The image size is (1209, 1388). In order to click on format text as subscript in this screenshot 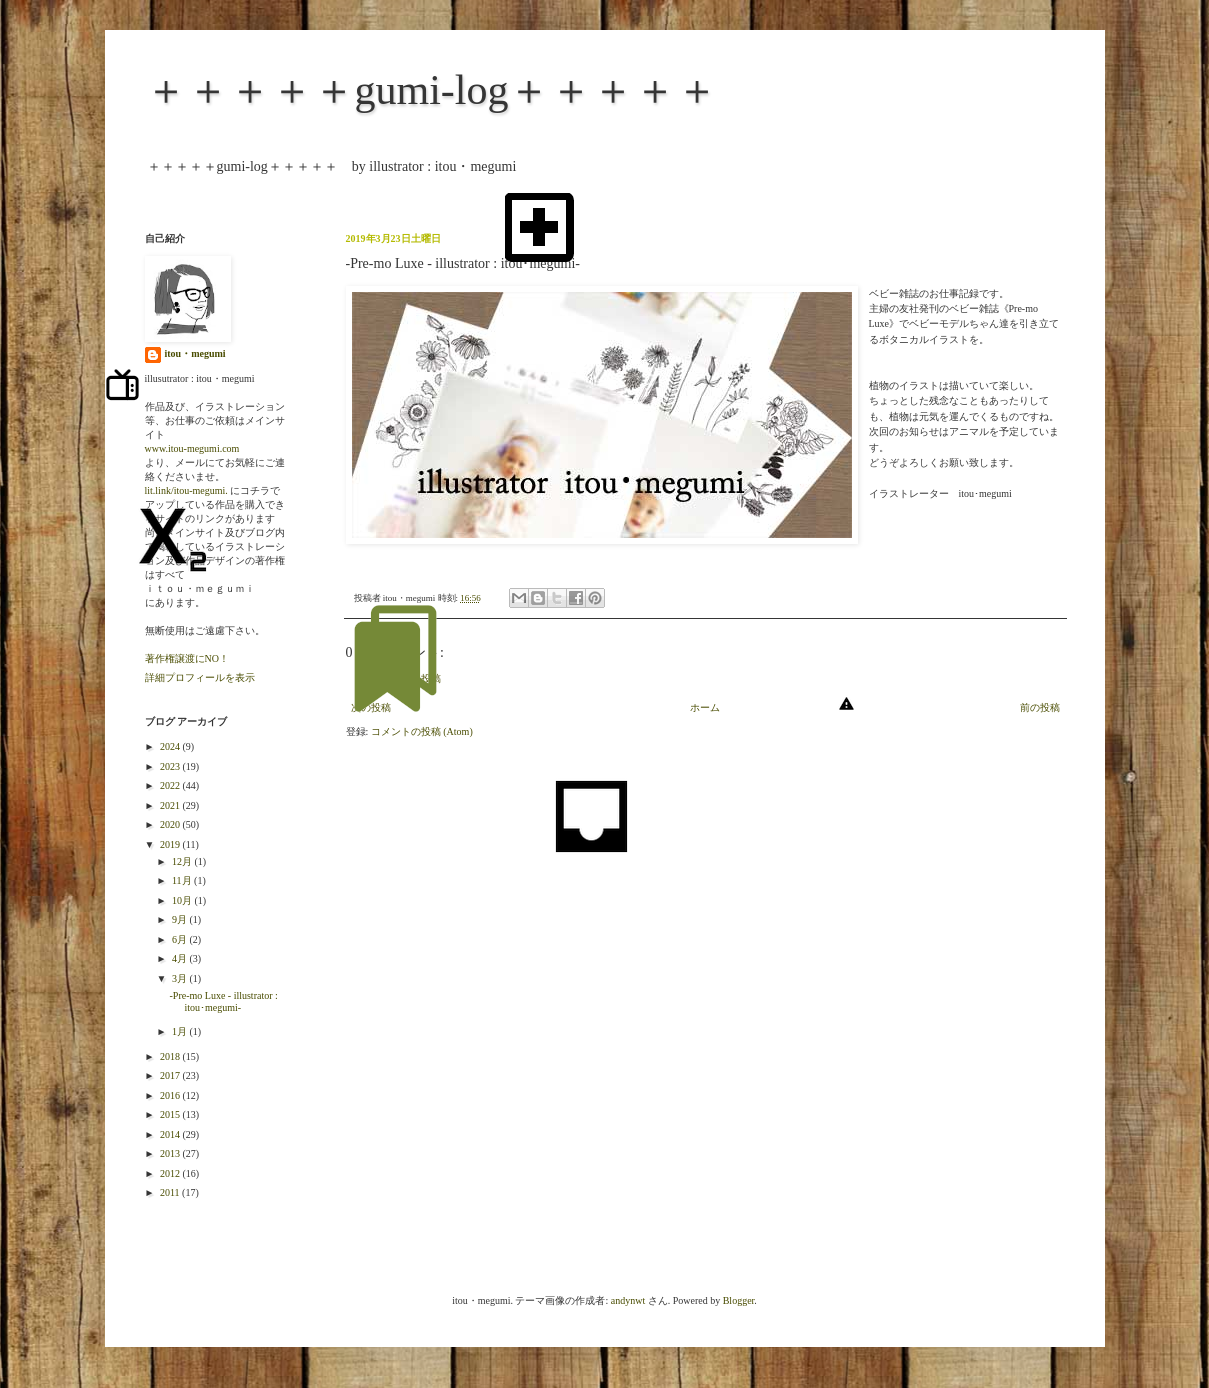, I will do `click(163, 540)`.